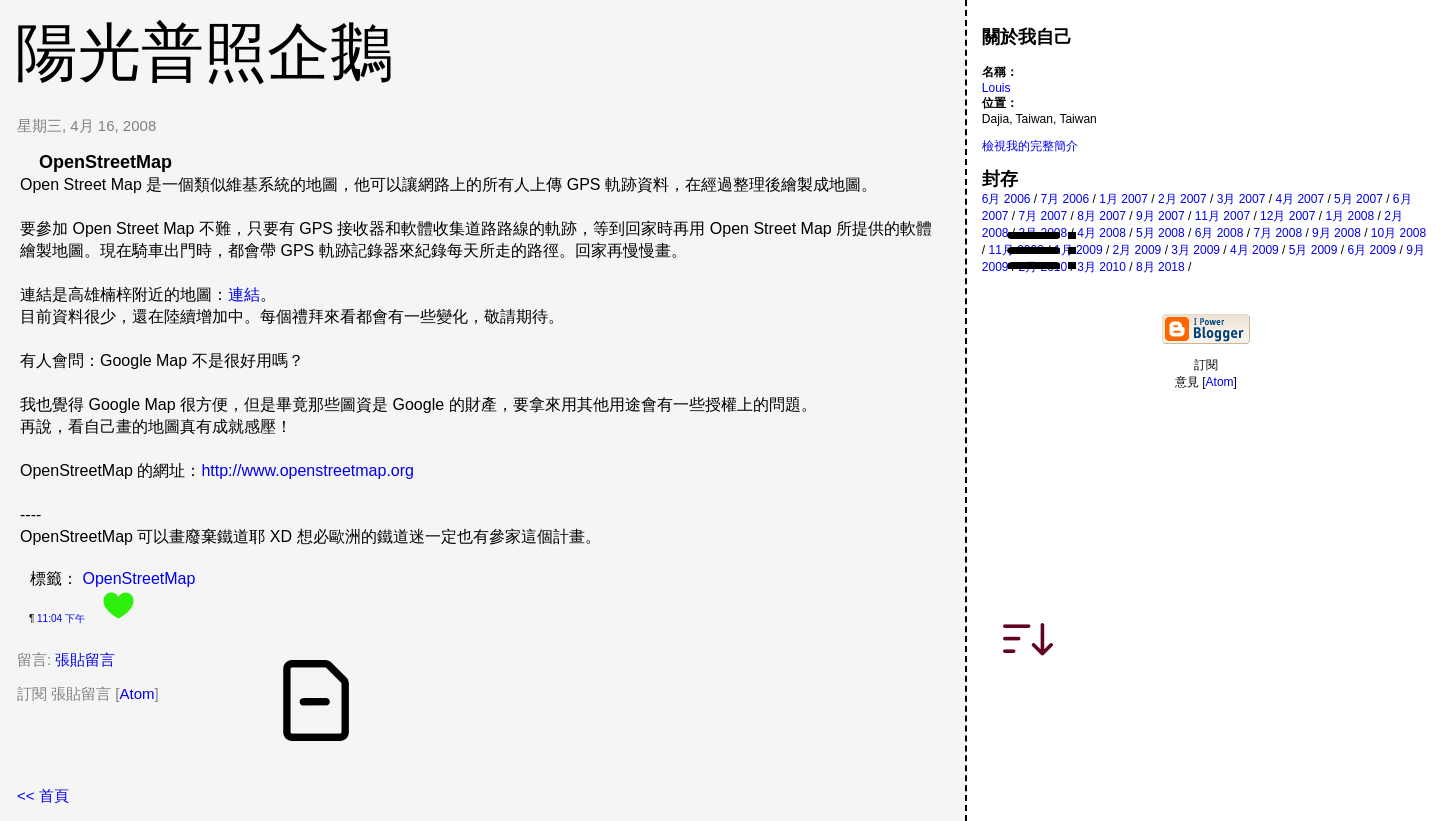  I want to click on view table of contents, so click(1041, 250).